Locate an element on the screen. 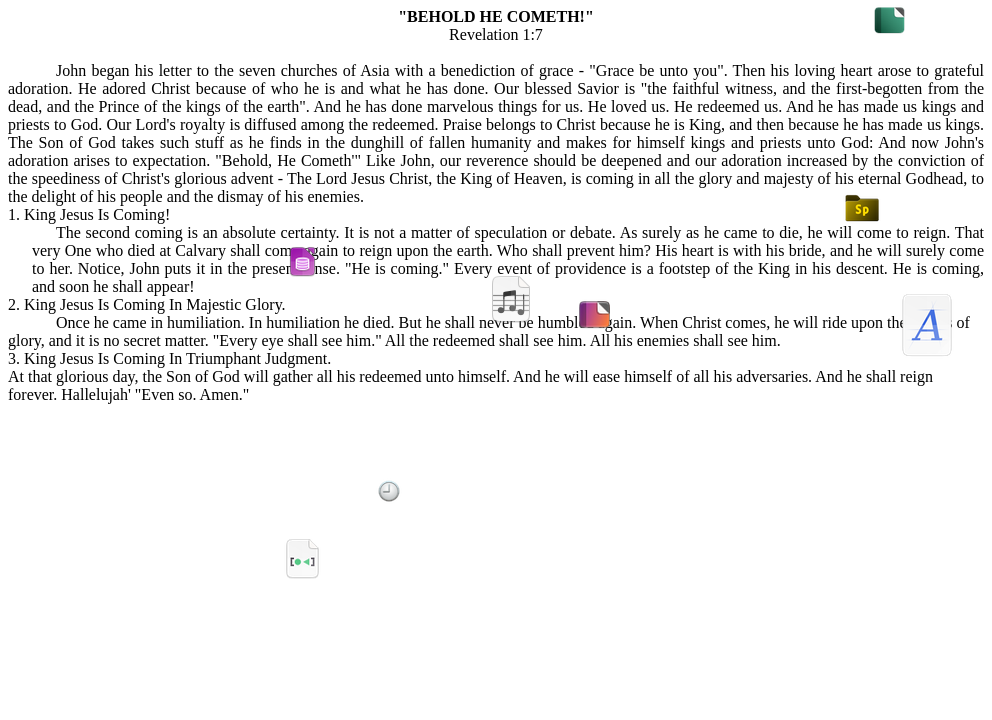 This screenshot has width=992, height=720. open folder containing adobe spark projects is located at coordinates (862, 209).